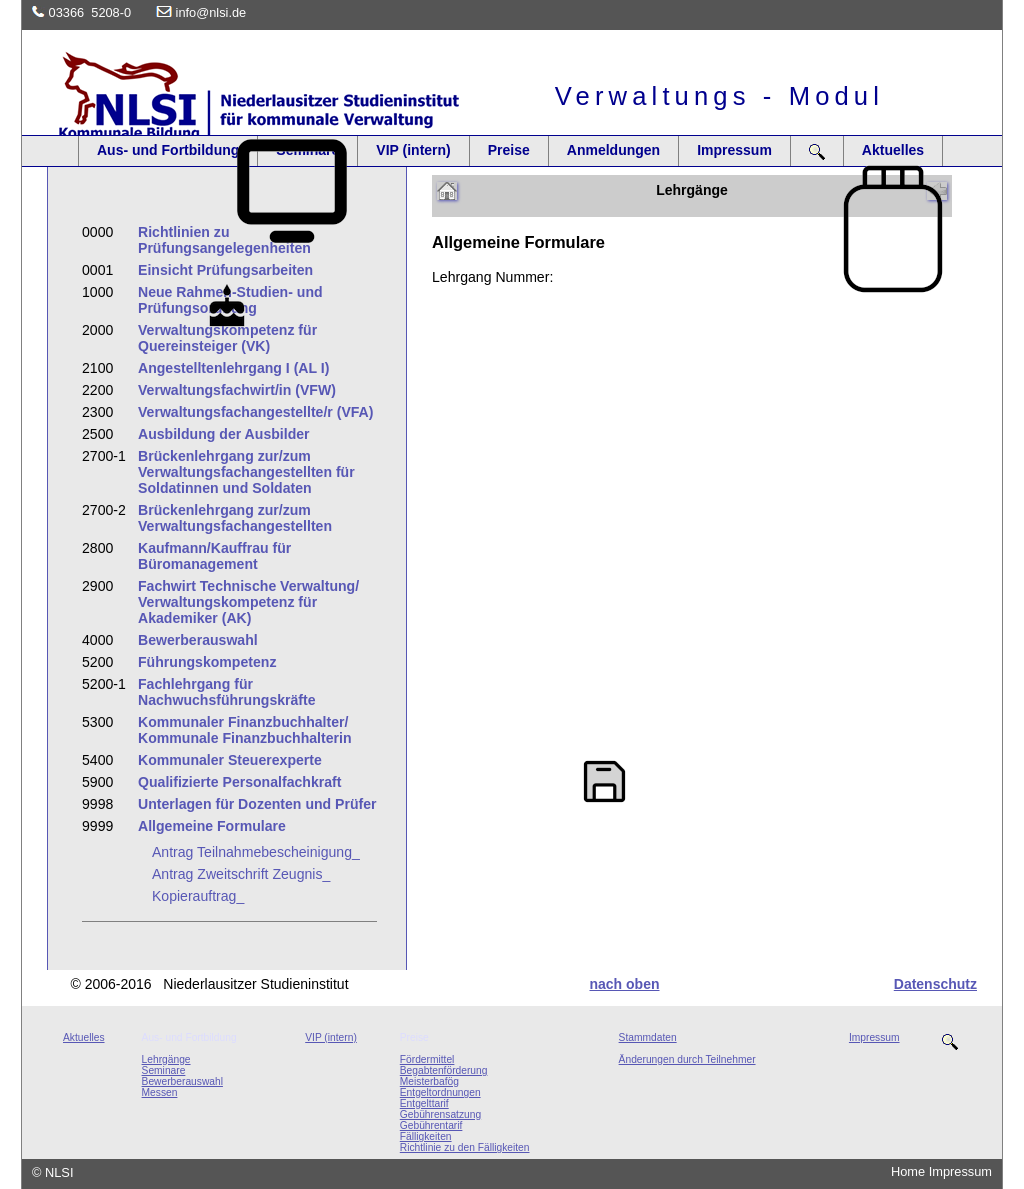 The image size is (1024, 1189). I want to click on view display settings, so click(292, 186).